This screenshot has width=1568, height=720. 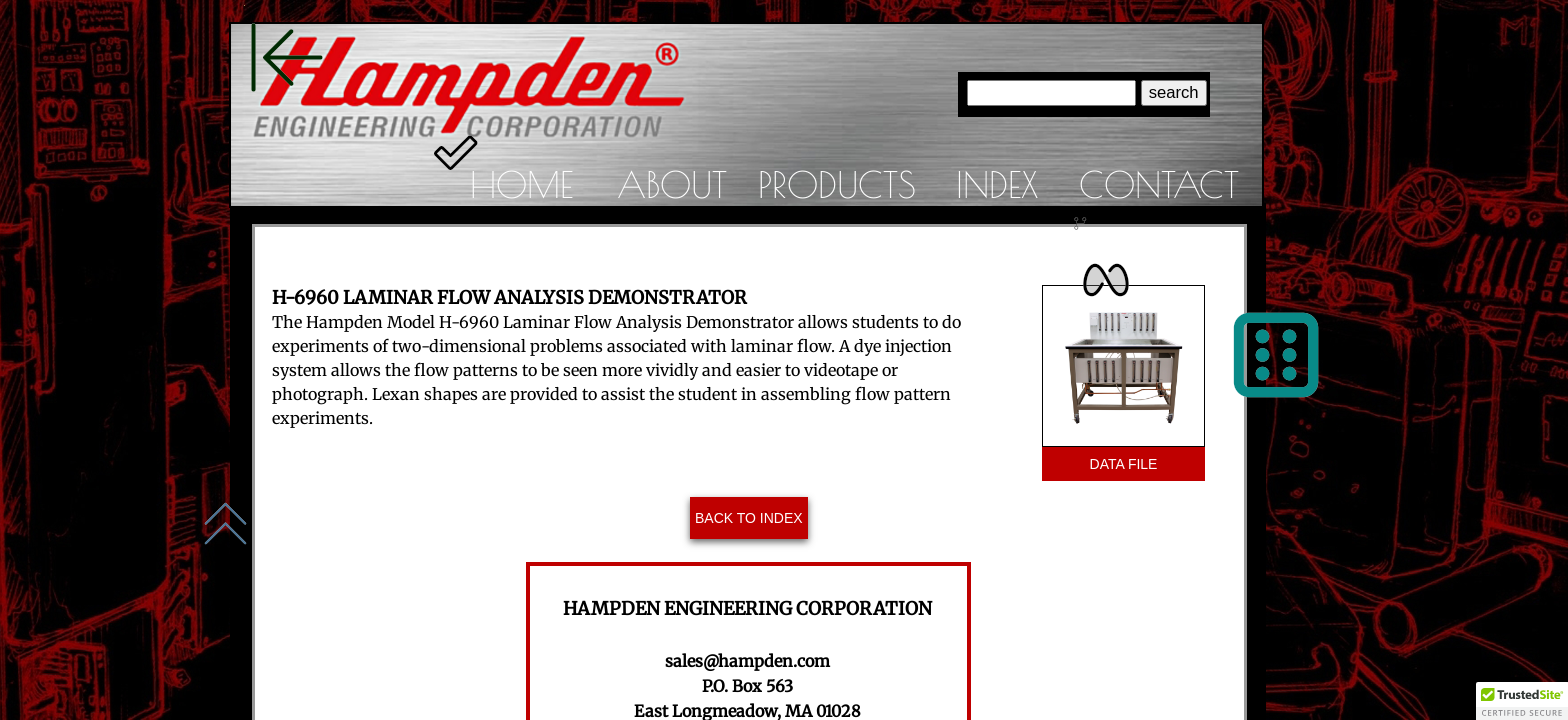 I want to click on view repository branches, so click(x=1079, y=223).